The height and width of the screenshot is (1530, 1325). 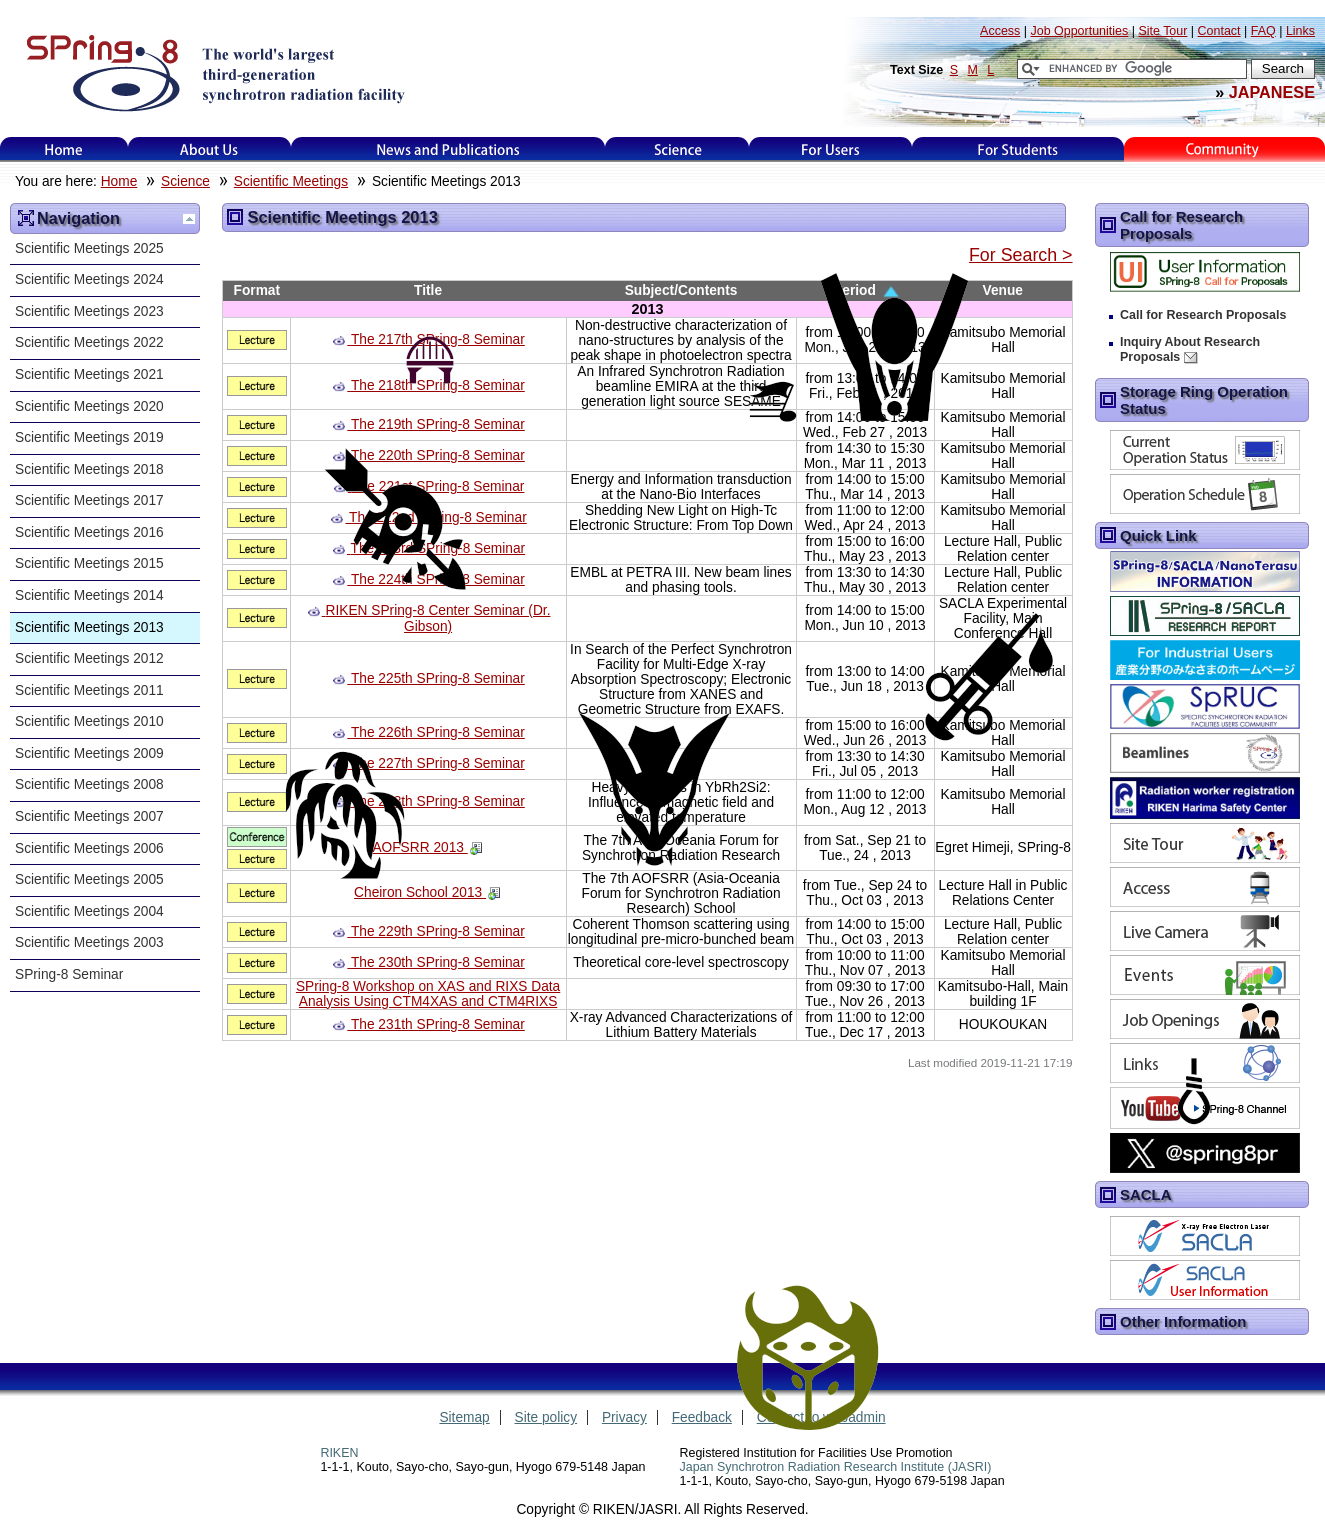 What do you see at coordinates (654, 788) in the screenshot?
I see `select reptile or dragon character class` at bounding box center [654, 788].